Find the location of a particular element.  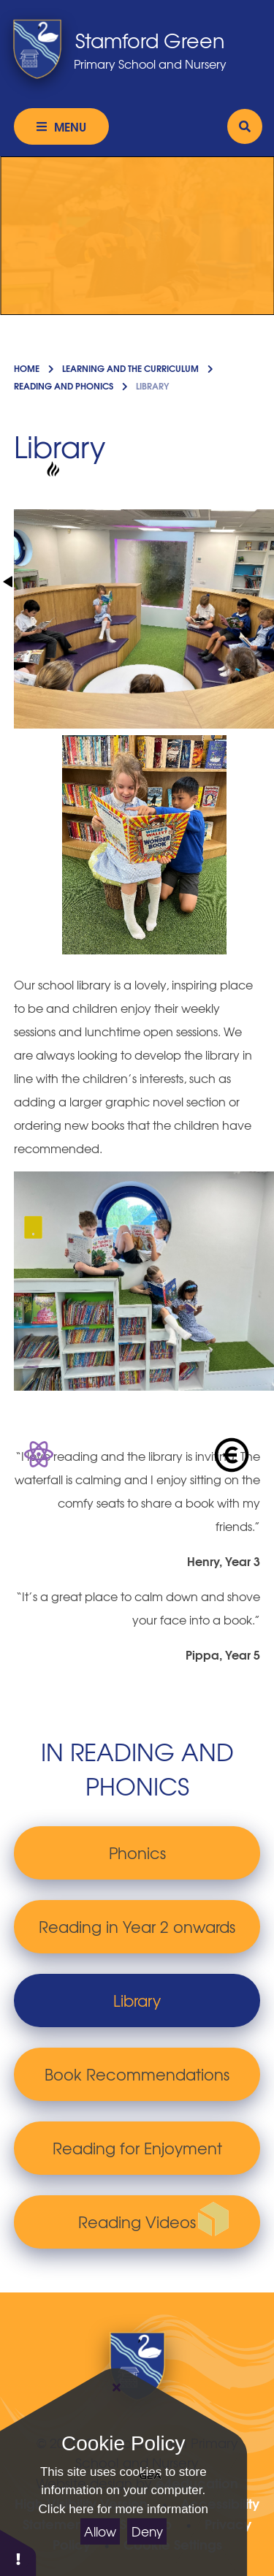

access box cloud storage is located at coordinates (213, 2219).